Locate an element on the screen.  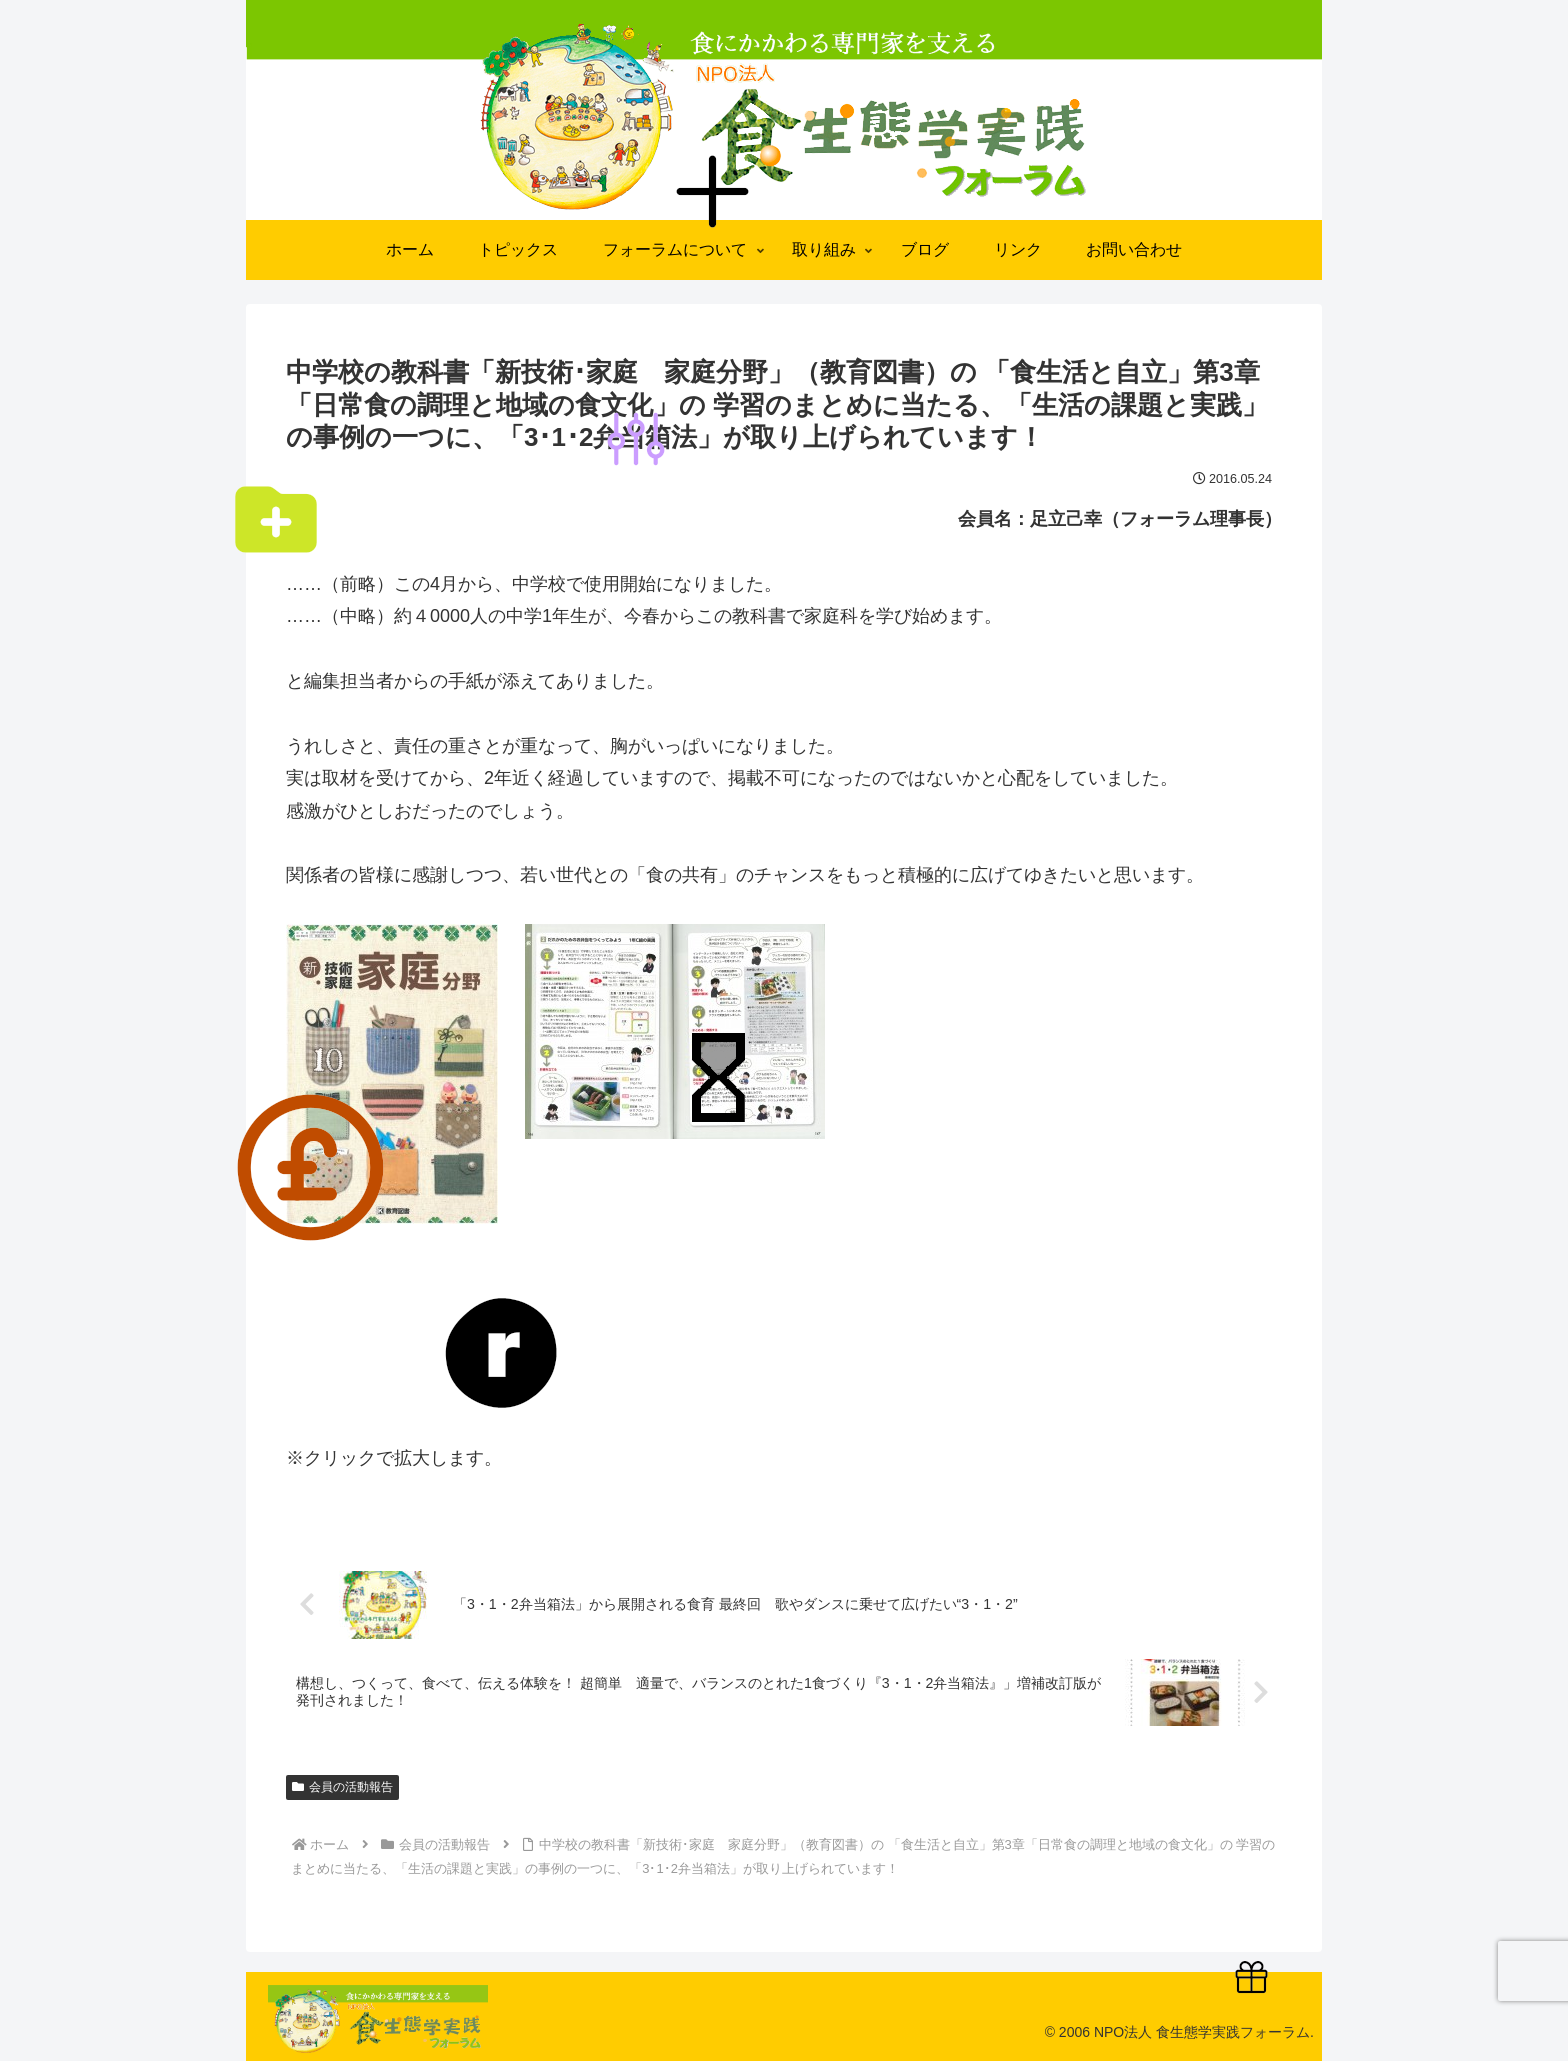
indicates time remaining or process starting is located at coordinates (718, 1077).